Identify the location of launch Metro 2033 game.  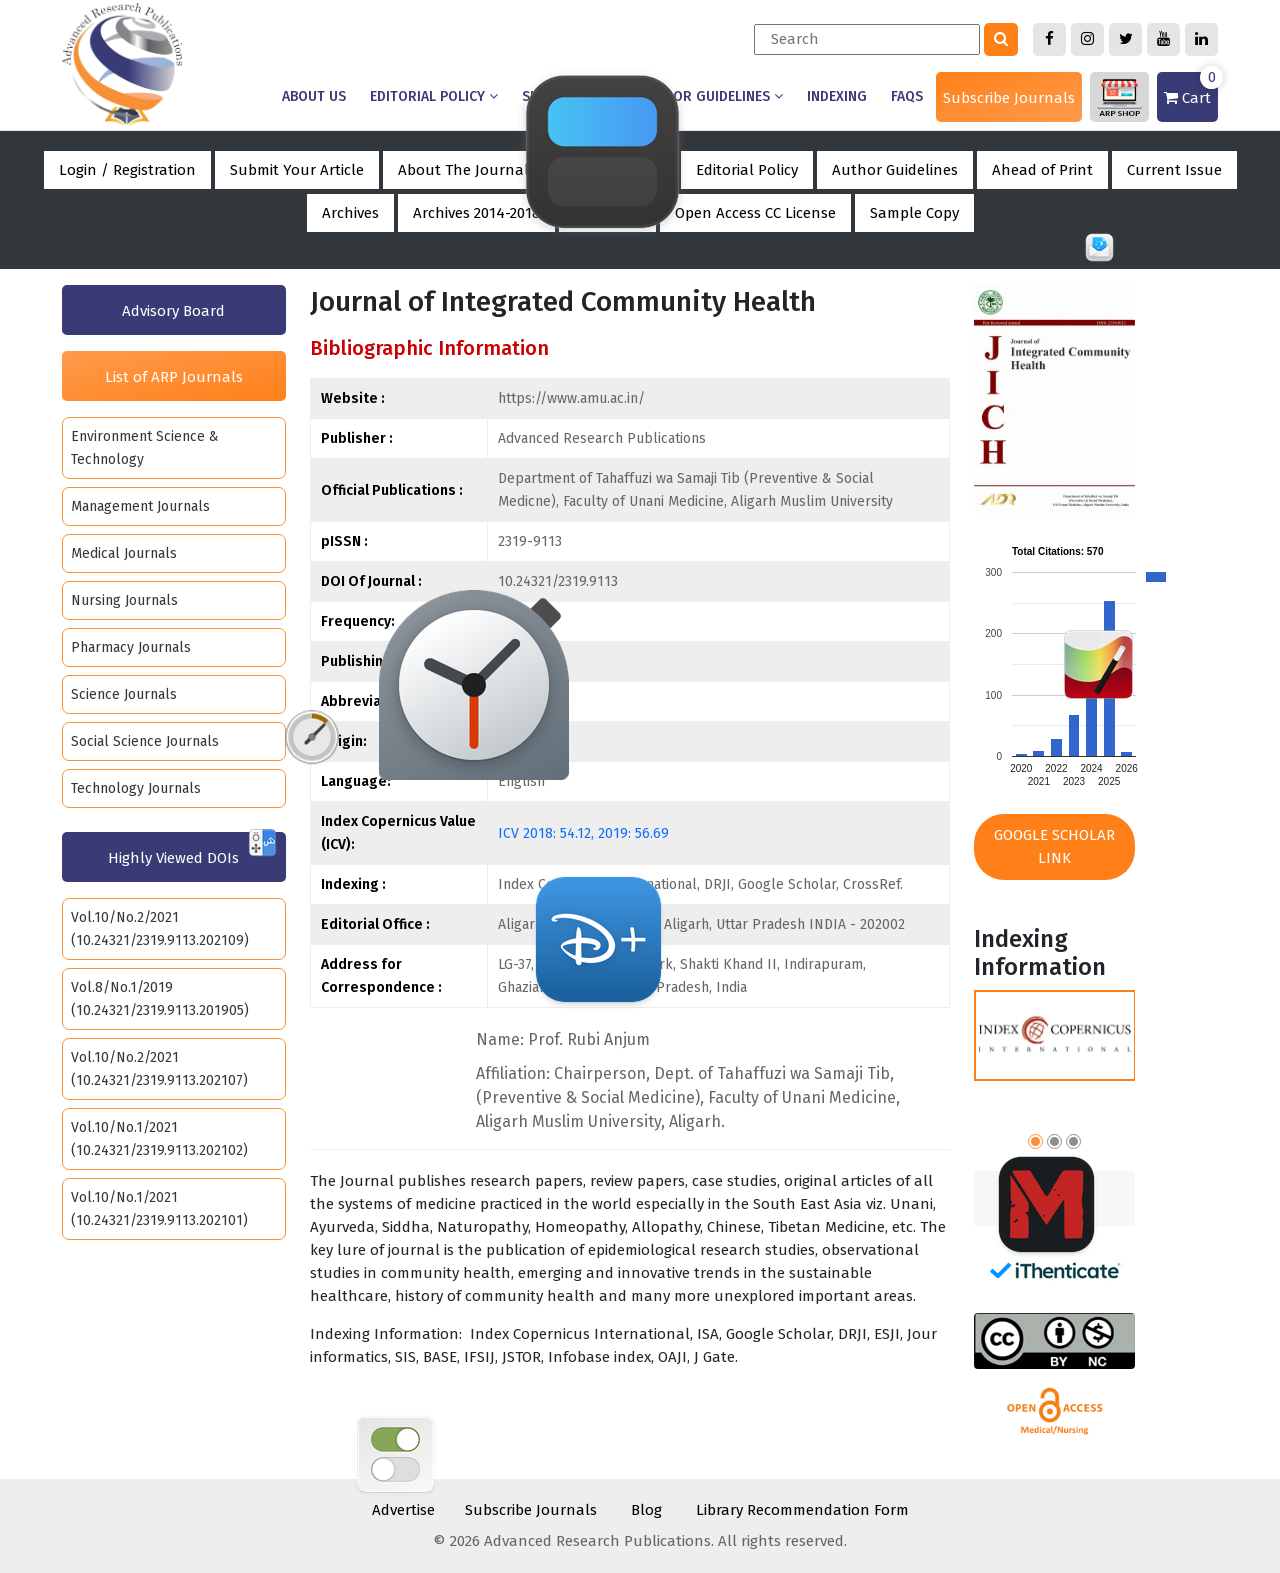
(1046, 1204).